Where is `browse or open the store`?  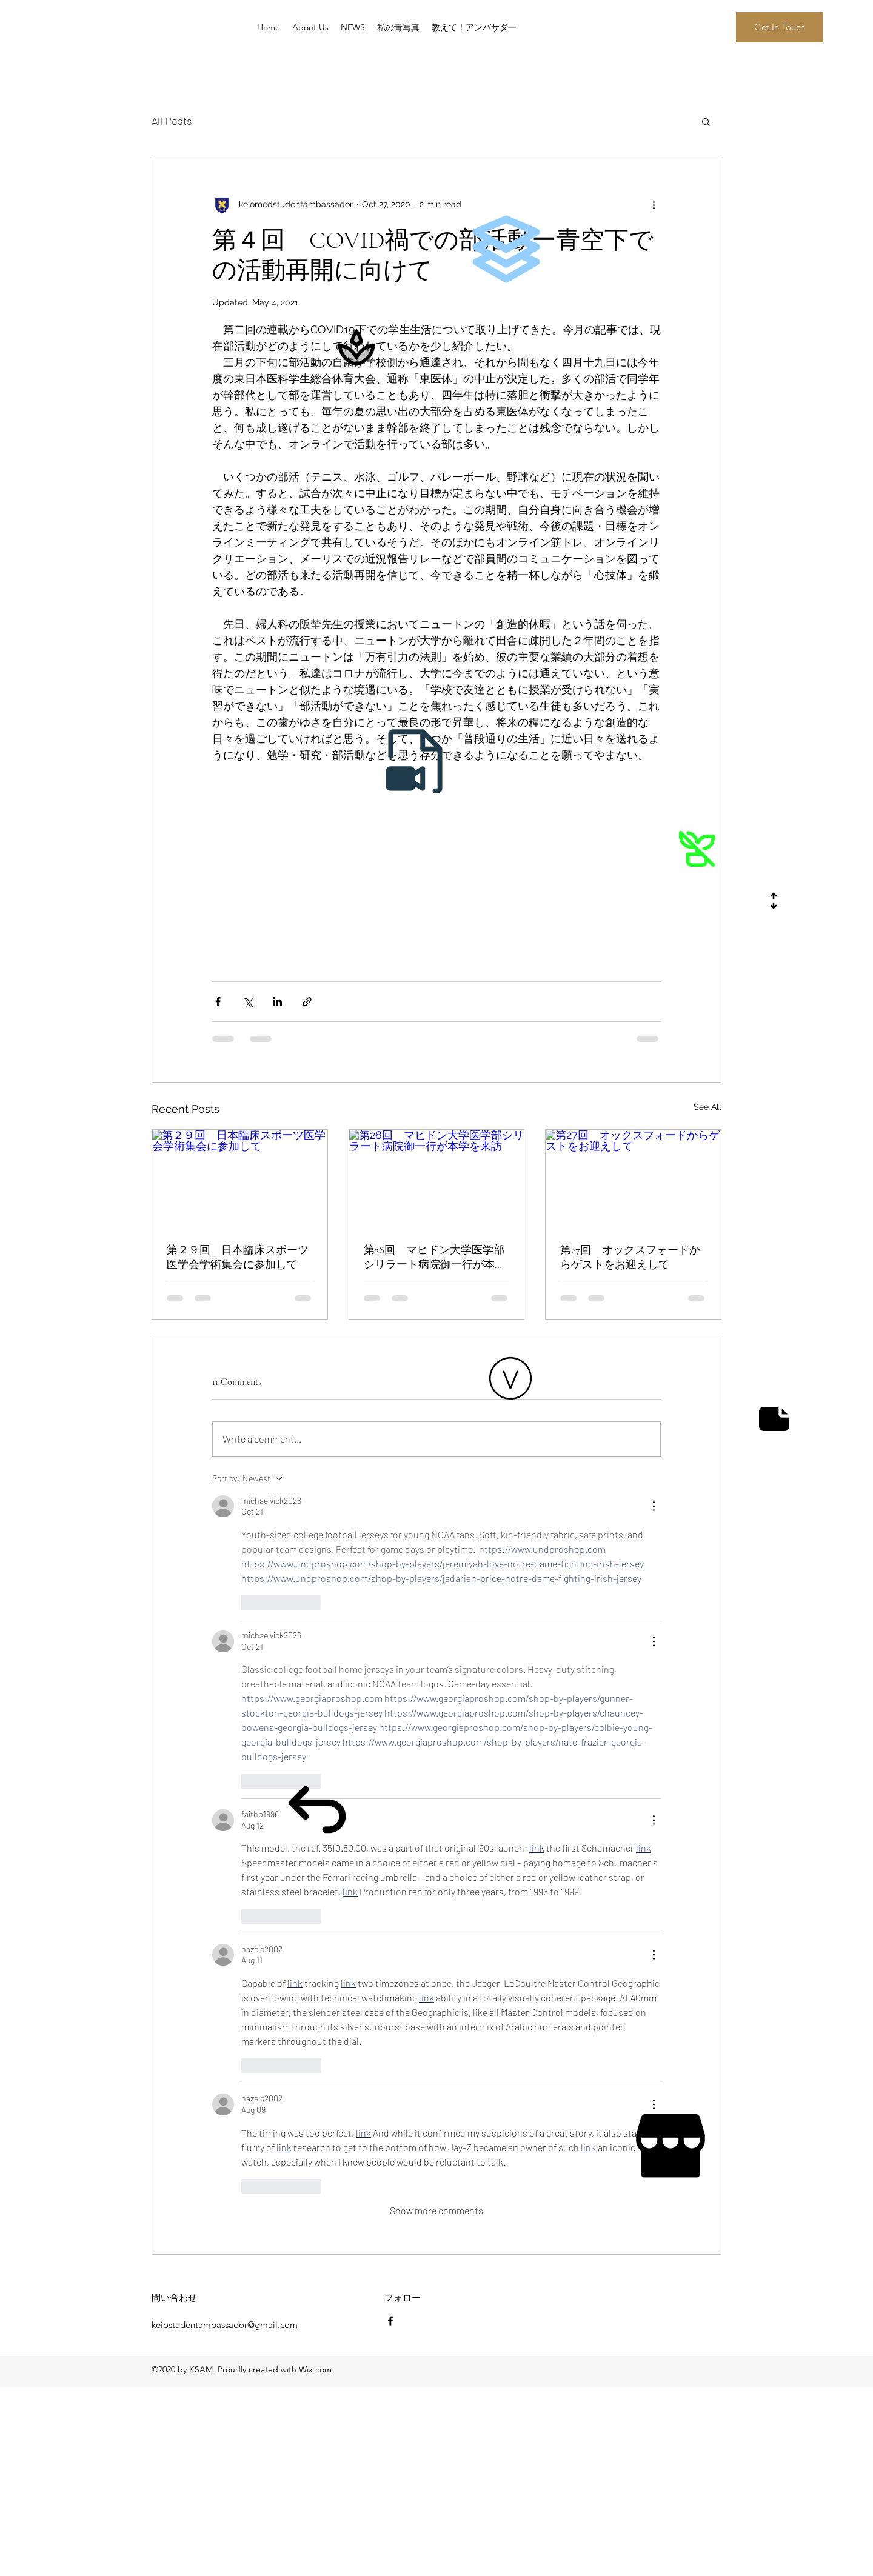
browse or open the store is located at coordinates (671, 2146).